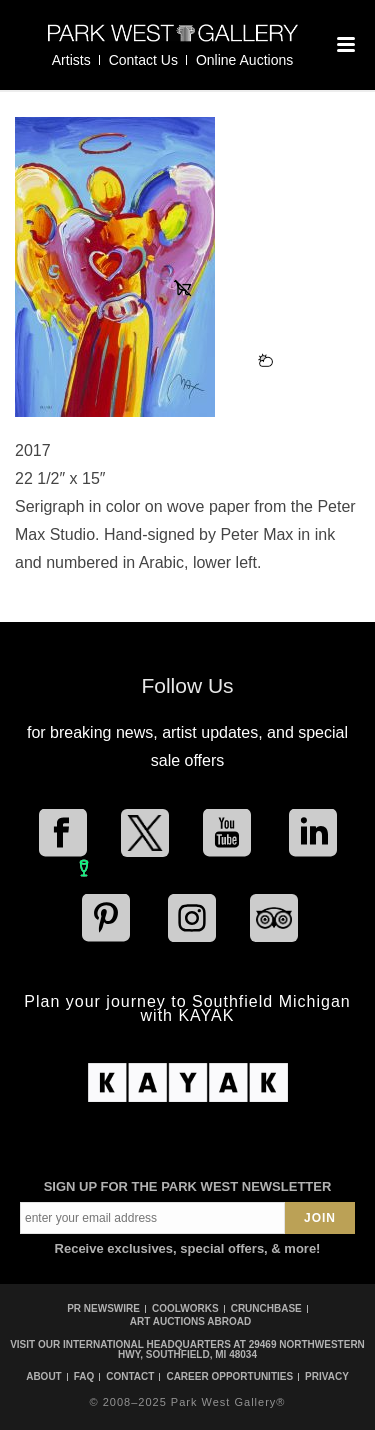 Image resolution: width=375 pixels, height=1430 pixels. I want to click on remove item from garden cart, so click(183, 288).